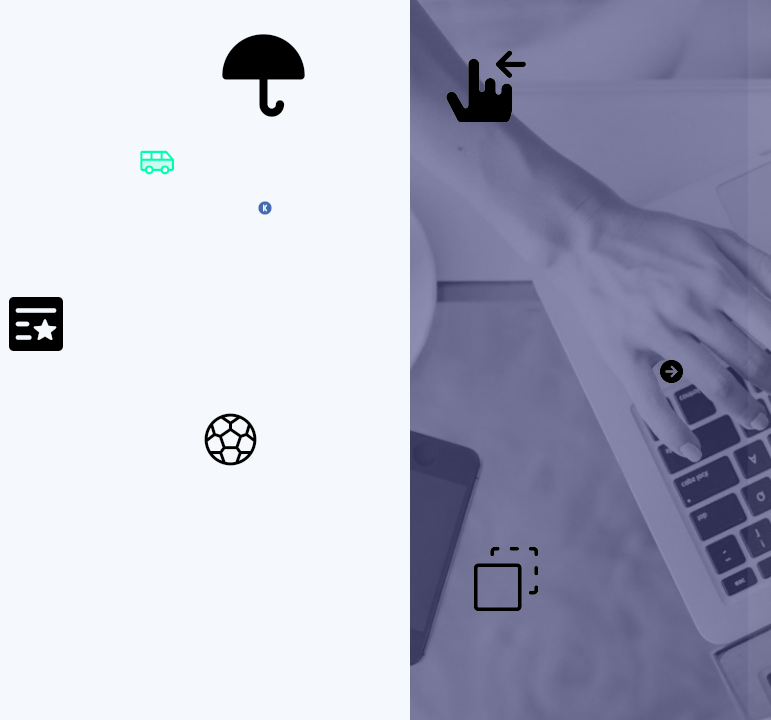 Image resolution: width=771 pixels, height=720 pixels. I want to click on swipe left to navigate or dismiss, so click(482, 89).